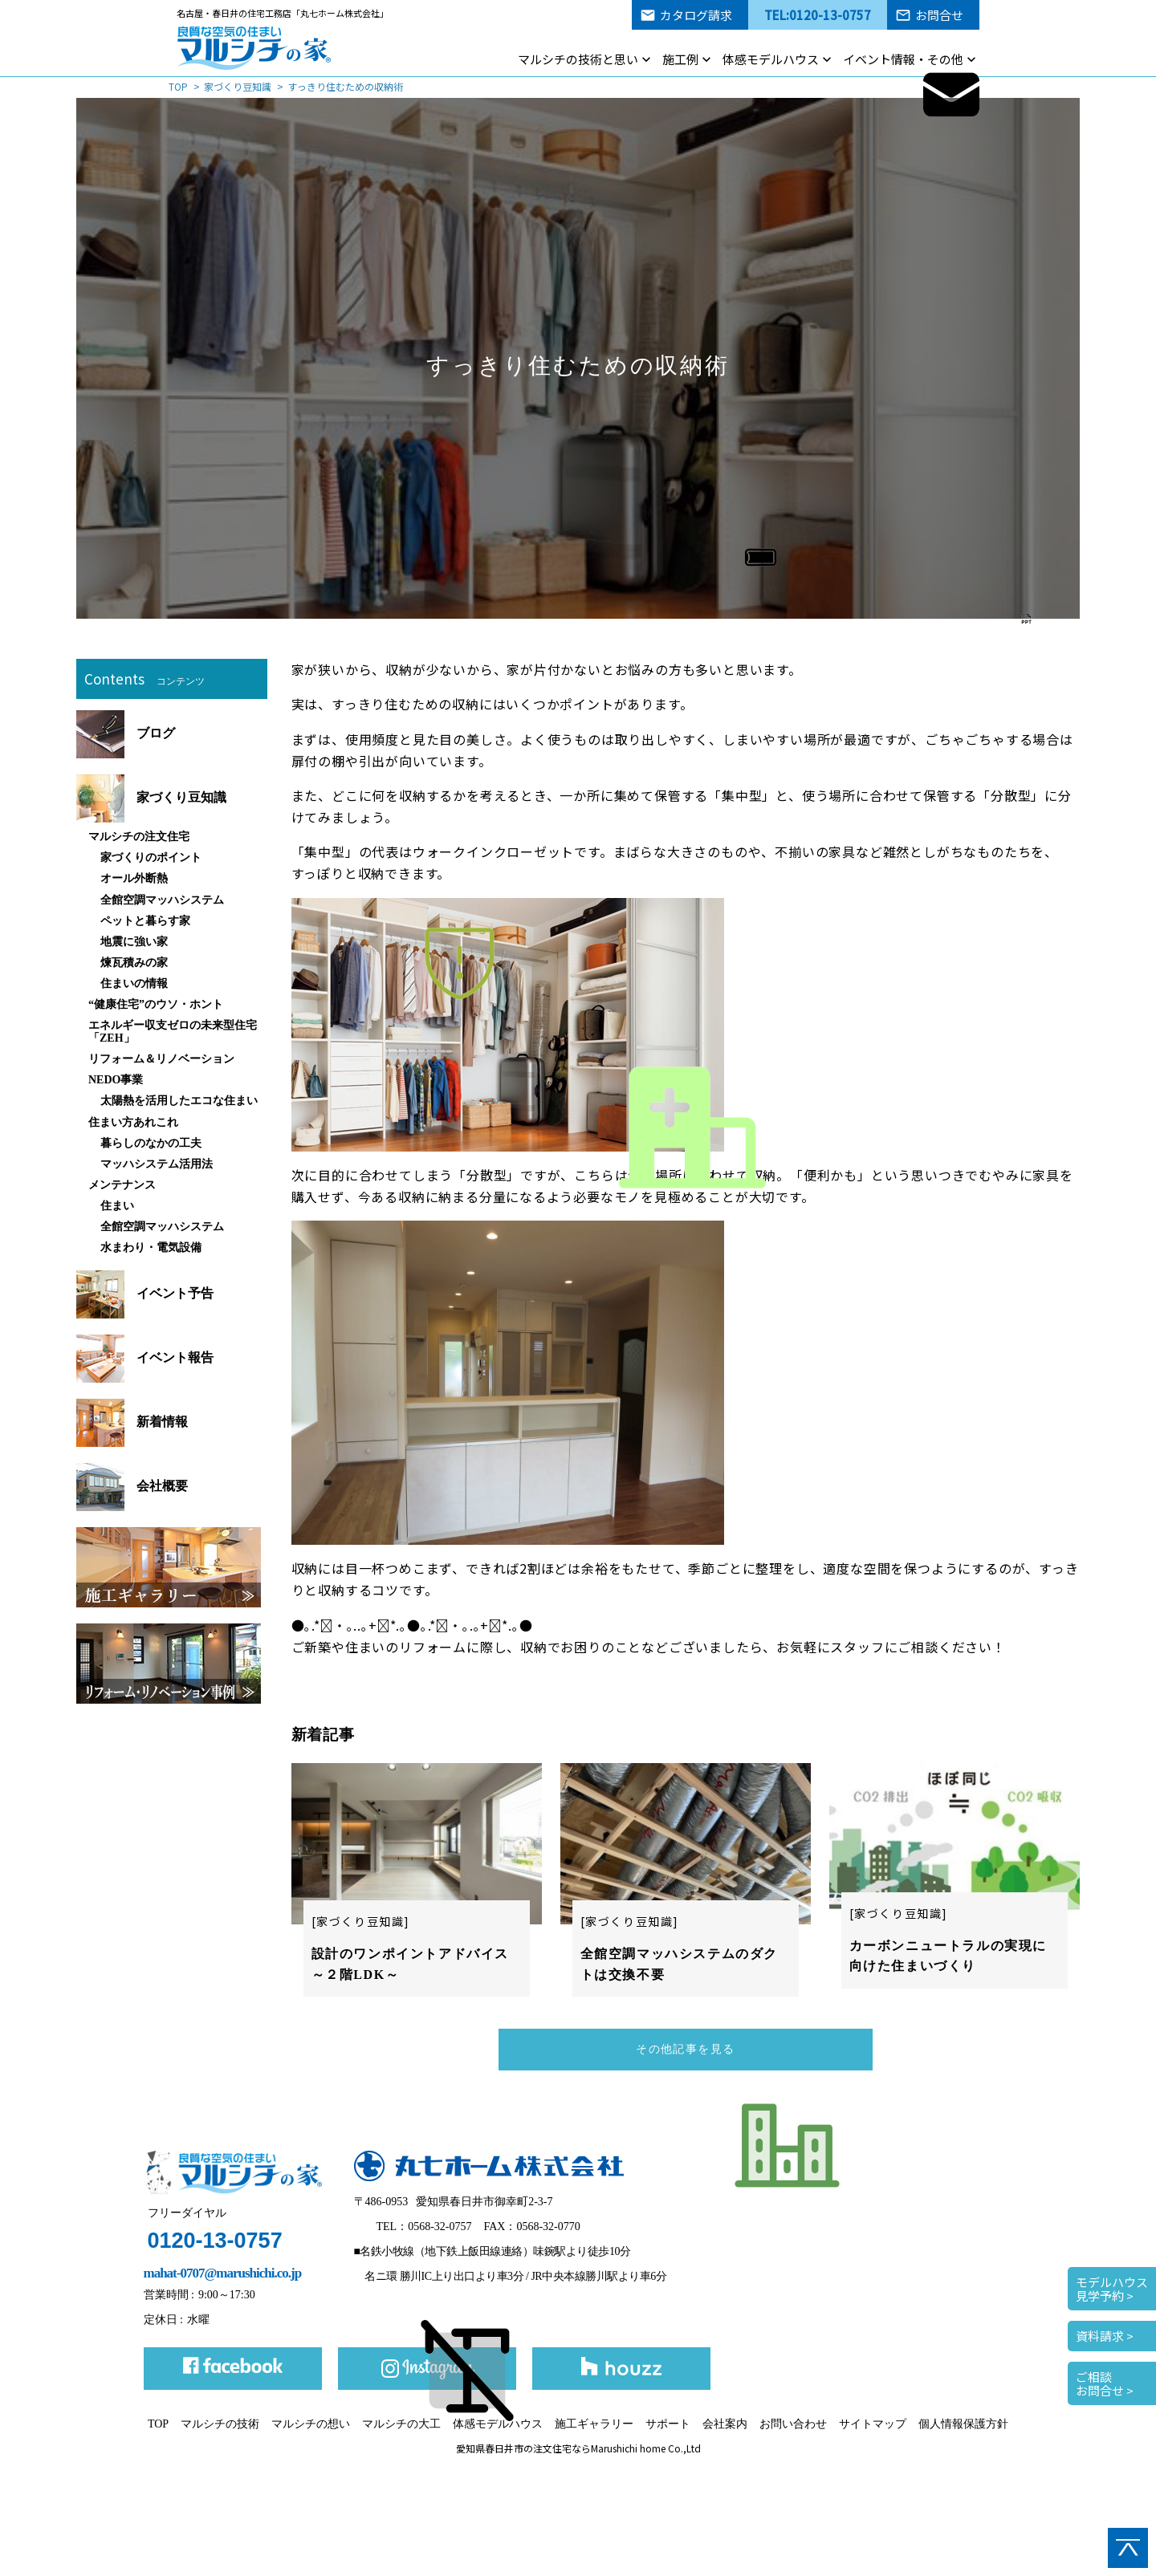 This screenshot has height=2576, width=1156. What do you see at coordinates (760, 557) in the screenshot?
I see `rotate device to landscape mode` at bounding box center [760, 557].